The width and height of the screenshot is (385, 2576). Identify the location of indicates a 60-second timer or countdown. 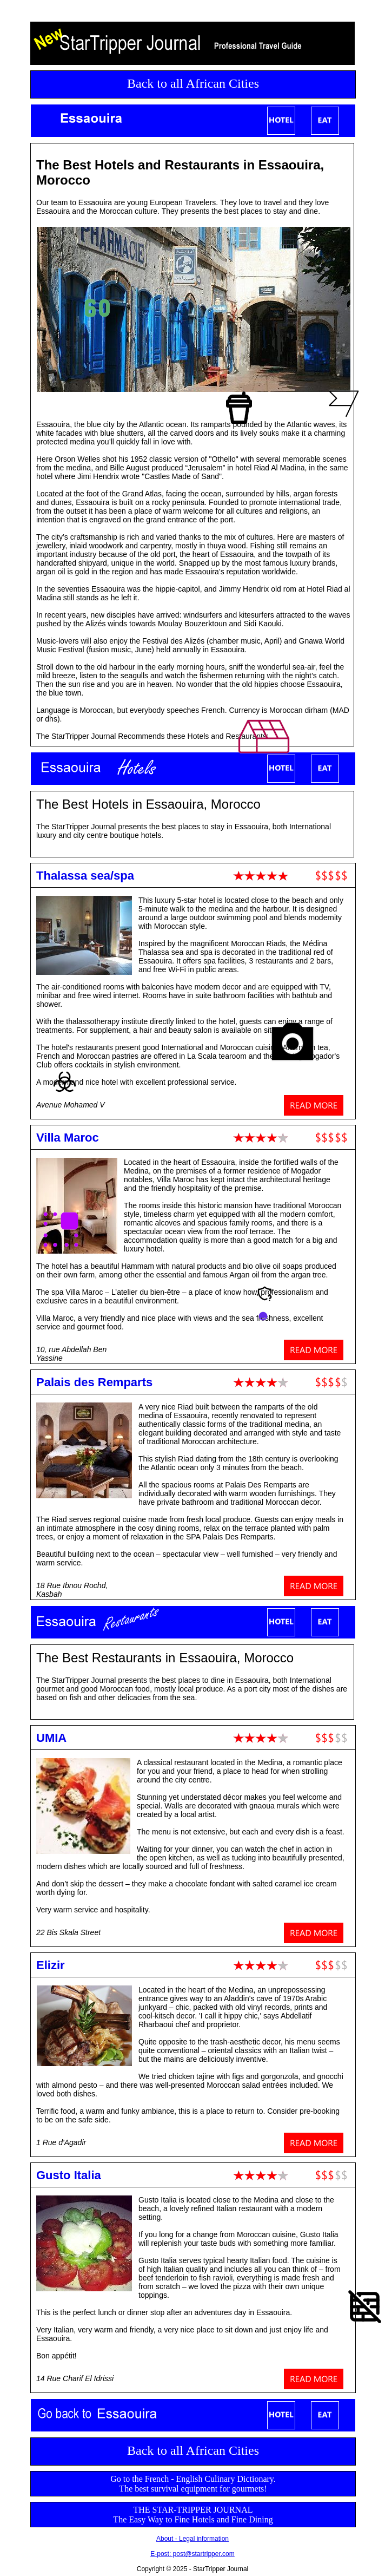
(97, 308).